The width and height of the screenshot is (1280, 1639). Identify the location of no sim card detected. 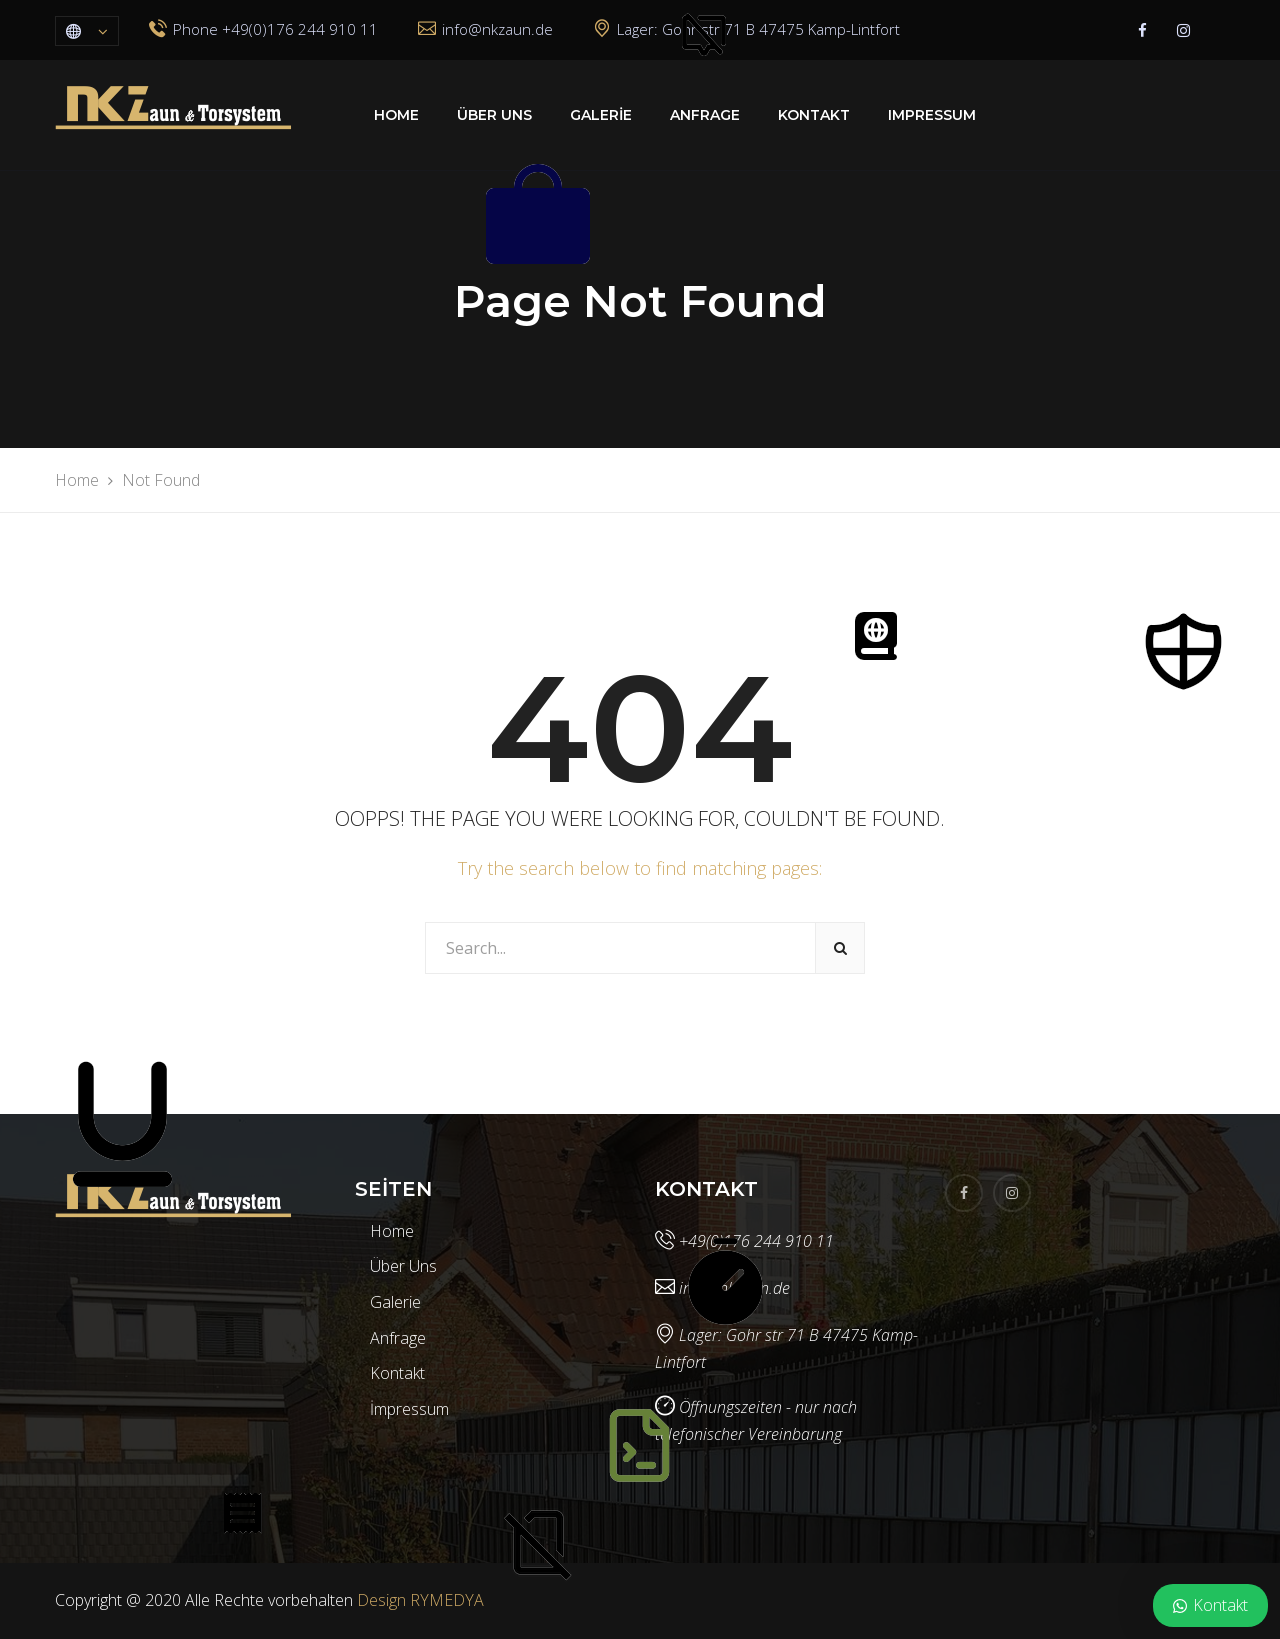
(538, 1542).